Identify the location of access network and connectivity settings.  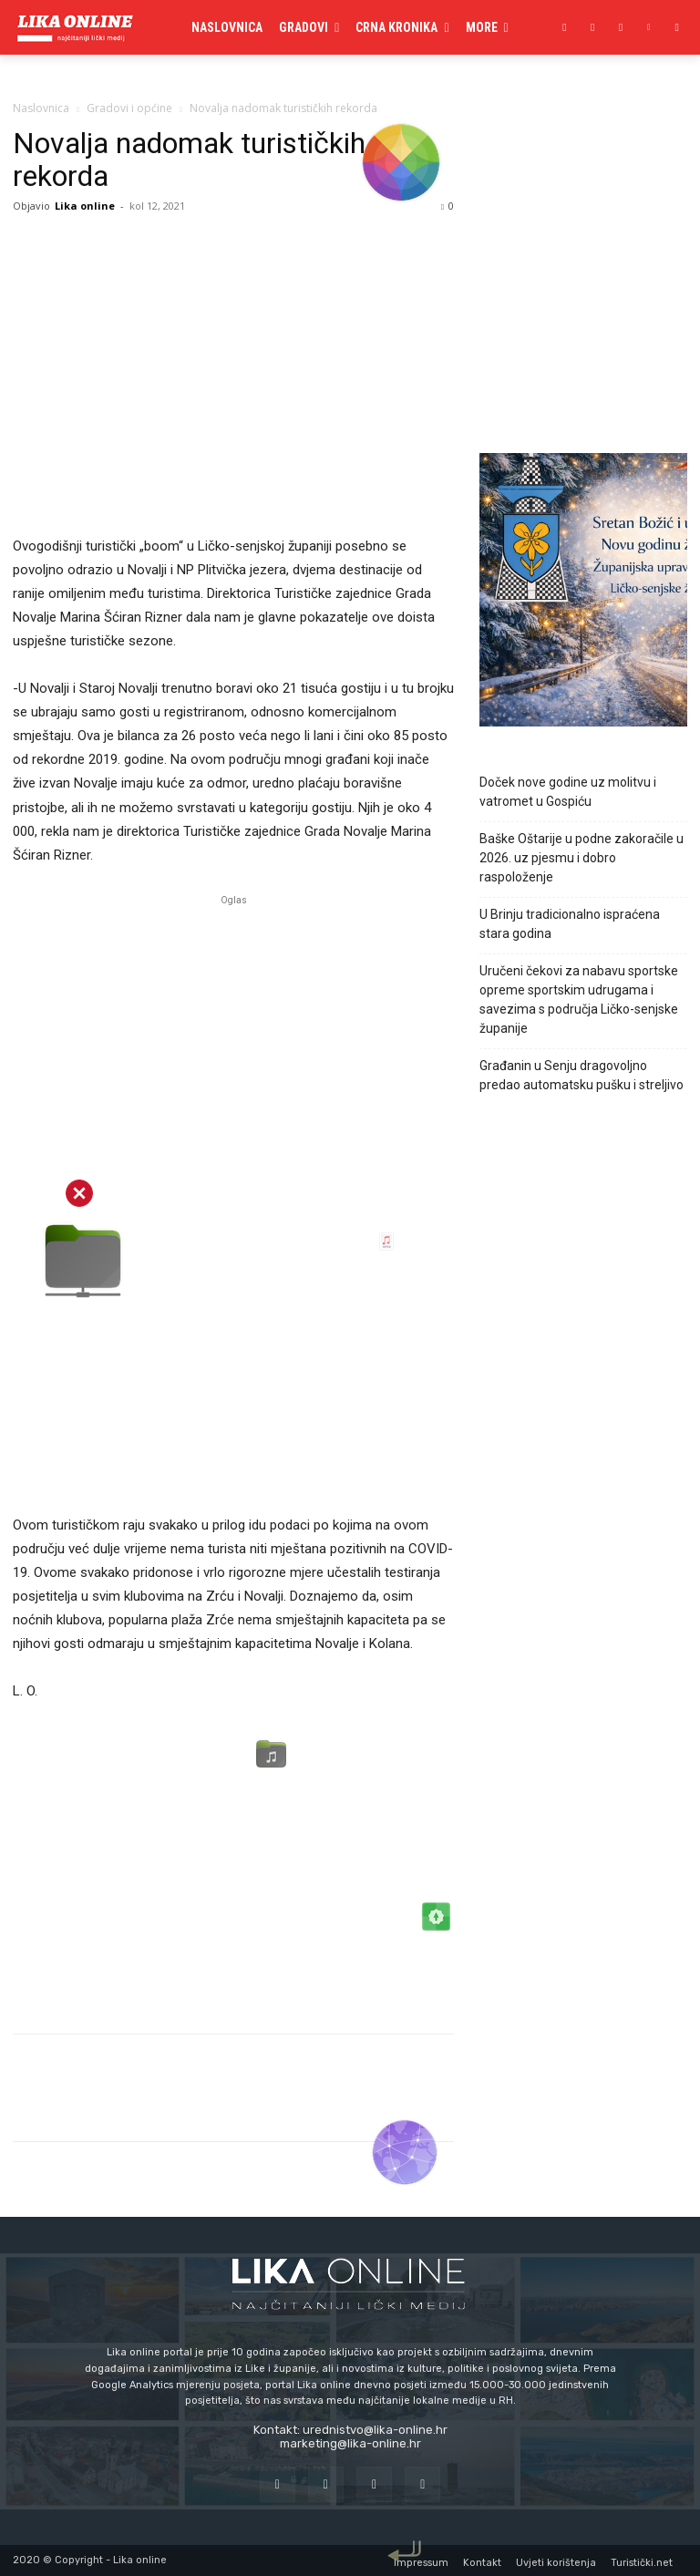
(405, 2152).